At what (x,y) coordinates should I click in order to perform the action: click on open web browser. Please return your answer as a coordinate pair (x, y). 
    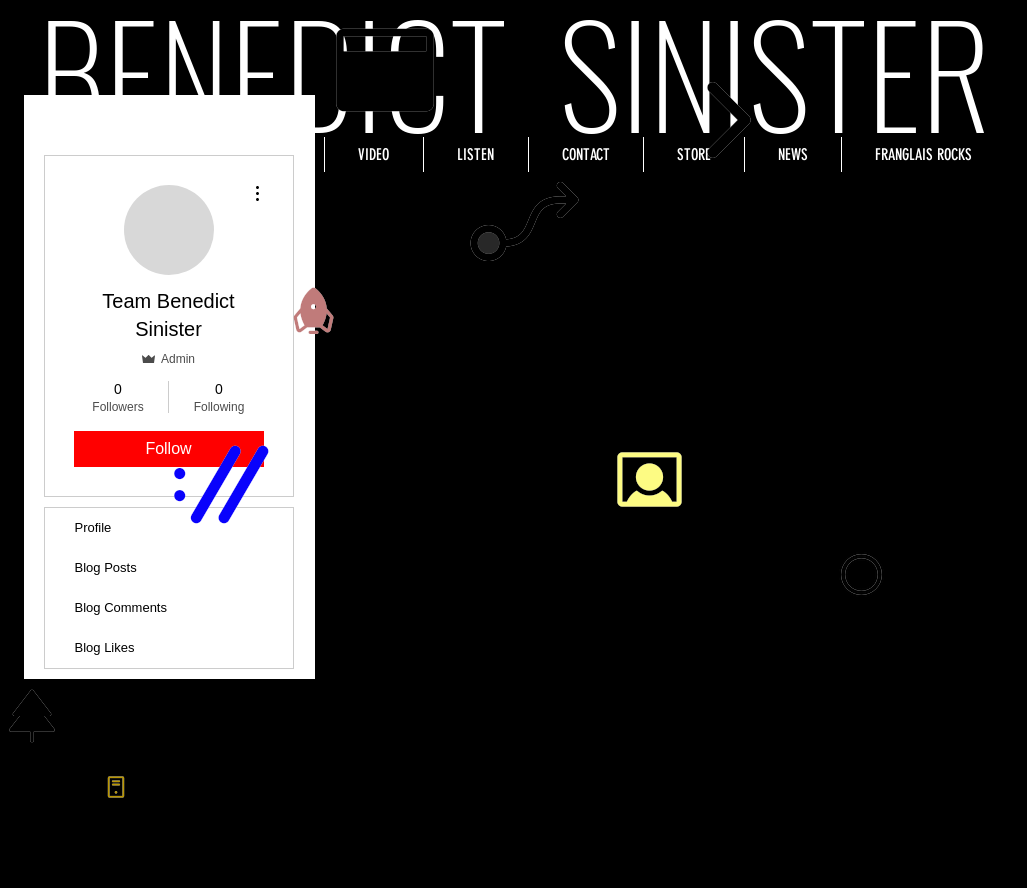
    Looking at the image, I should click on (385, 70).